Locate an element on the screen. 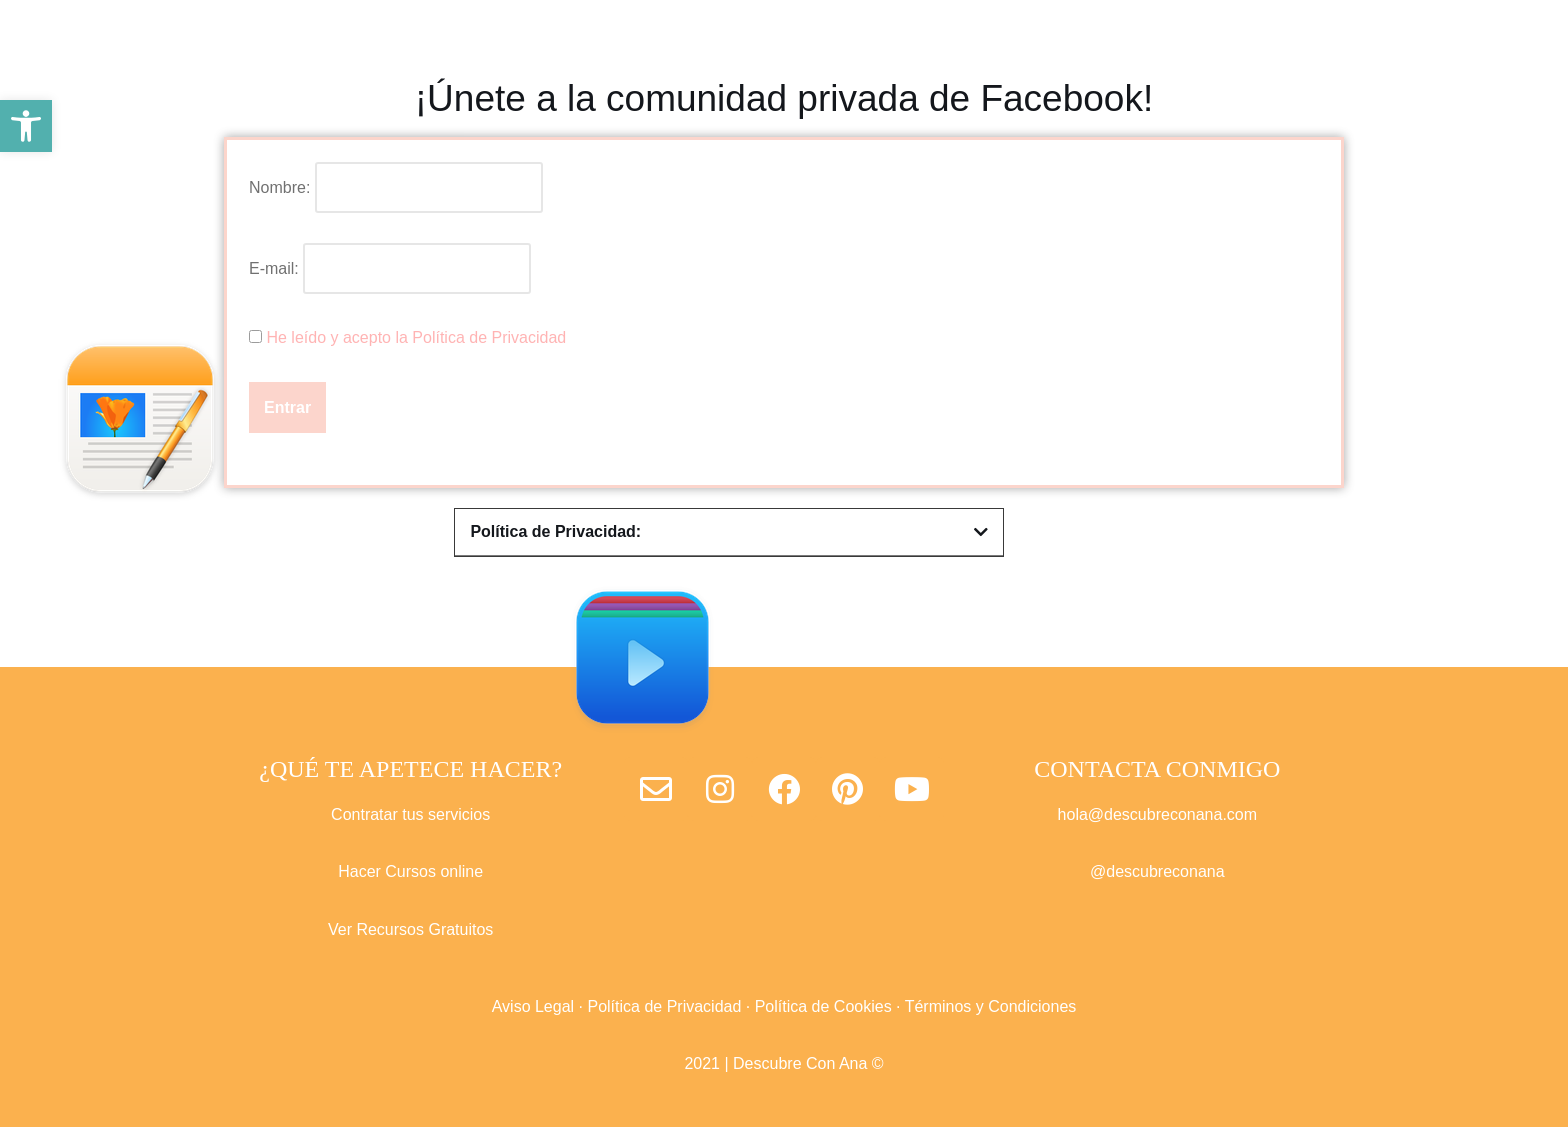  open calligra stage presentation app is located at coordinates (642, 657).